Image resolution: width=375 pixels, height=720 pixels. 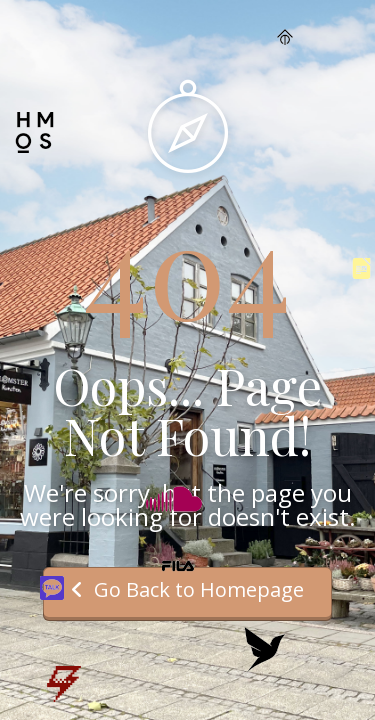 I want to click on open libreoffice writer, so click(x=361, y=268).